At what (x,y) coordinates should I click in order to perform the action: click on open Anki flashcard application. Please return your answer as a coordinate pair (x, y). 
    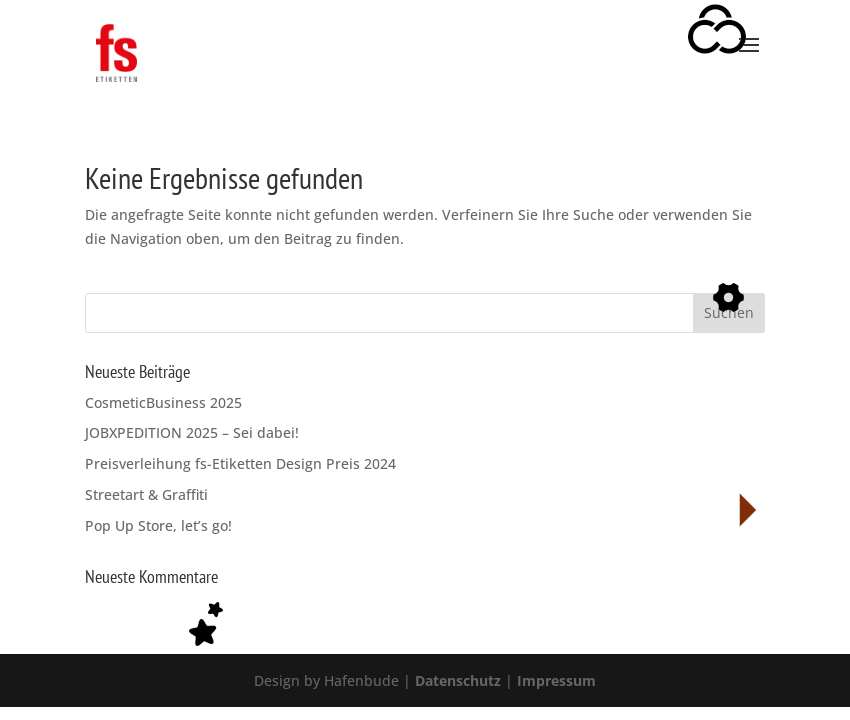
    Looking at the image, I should click on (206, 624).